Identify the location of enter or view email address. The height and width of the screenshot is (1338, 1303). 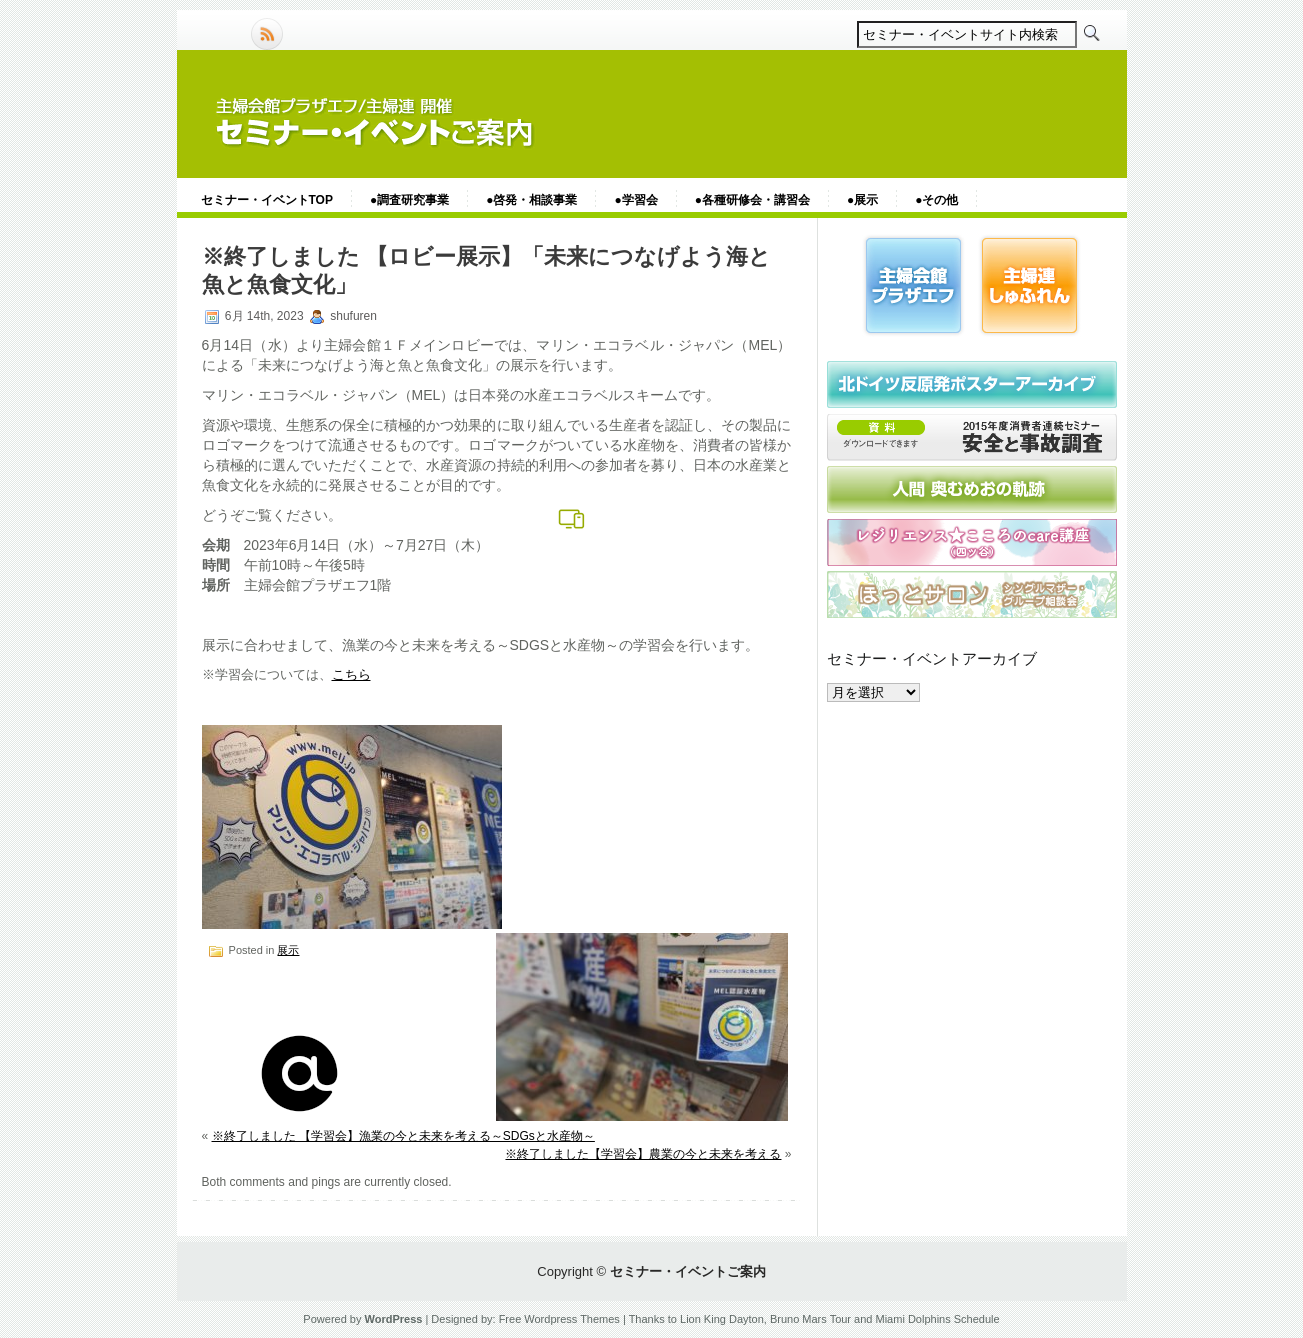
(299, 1073).